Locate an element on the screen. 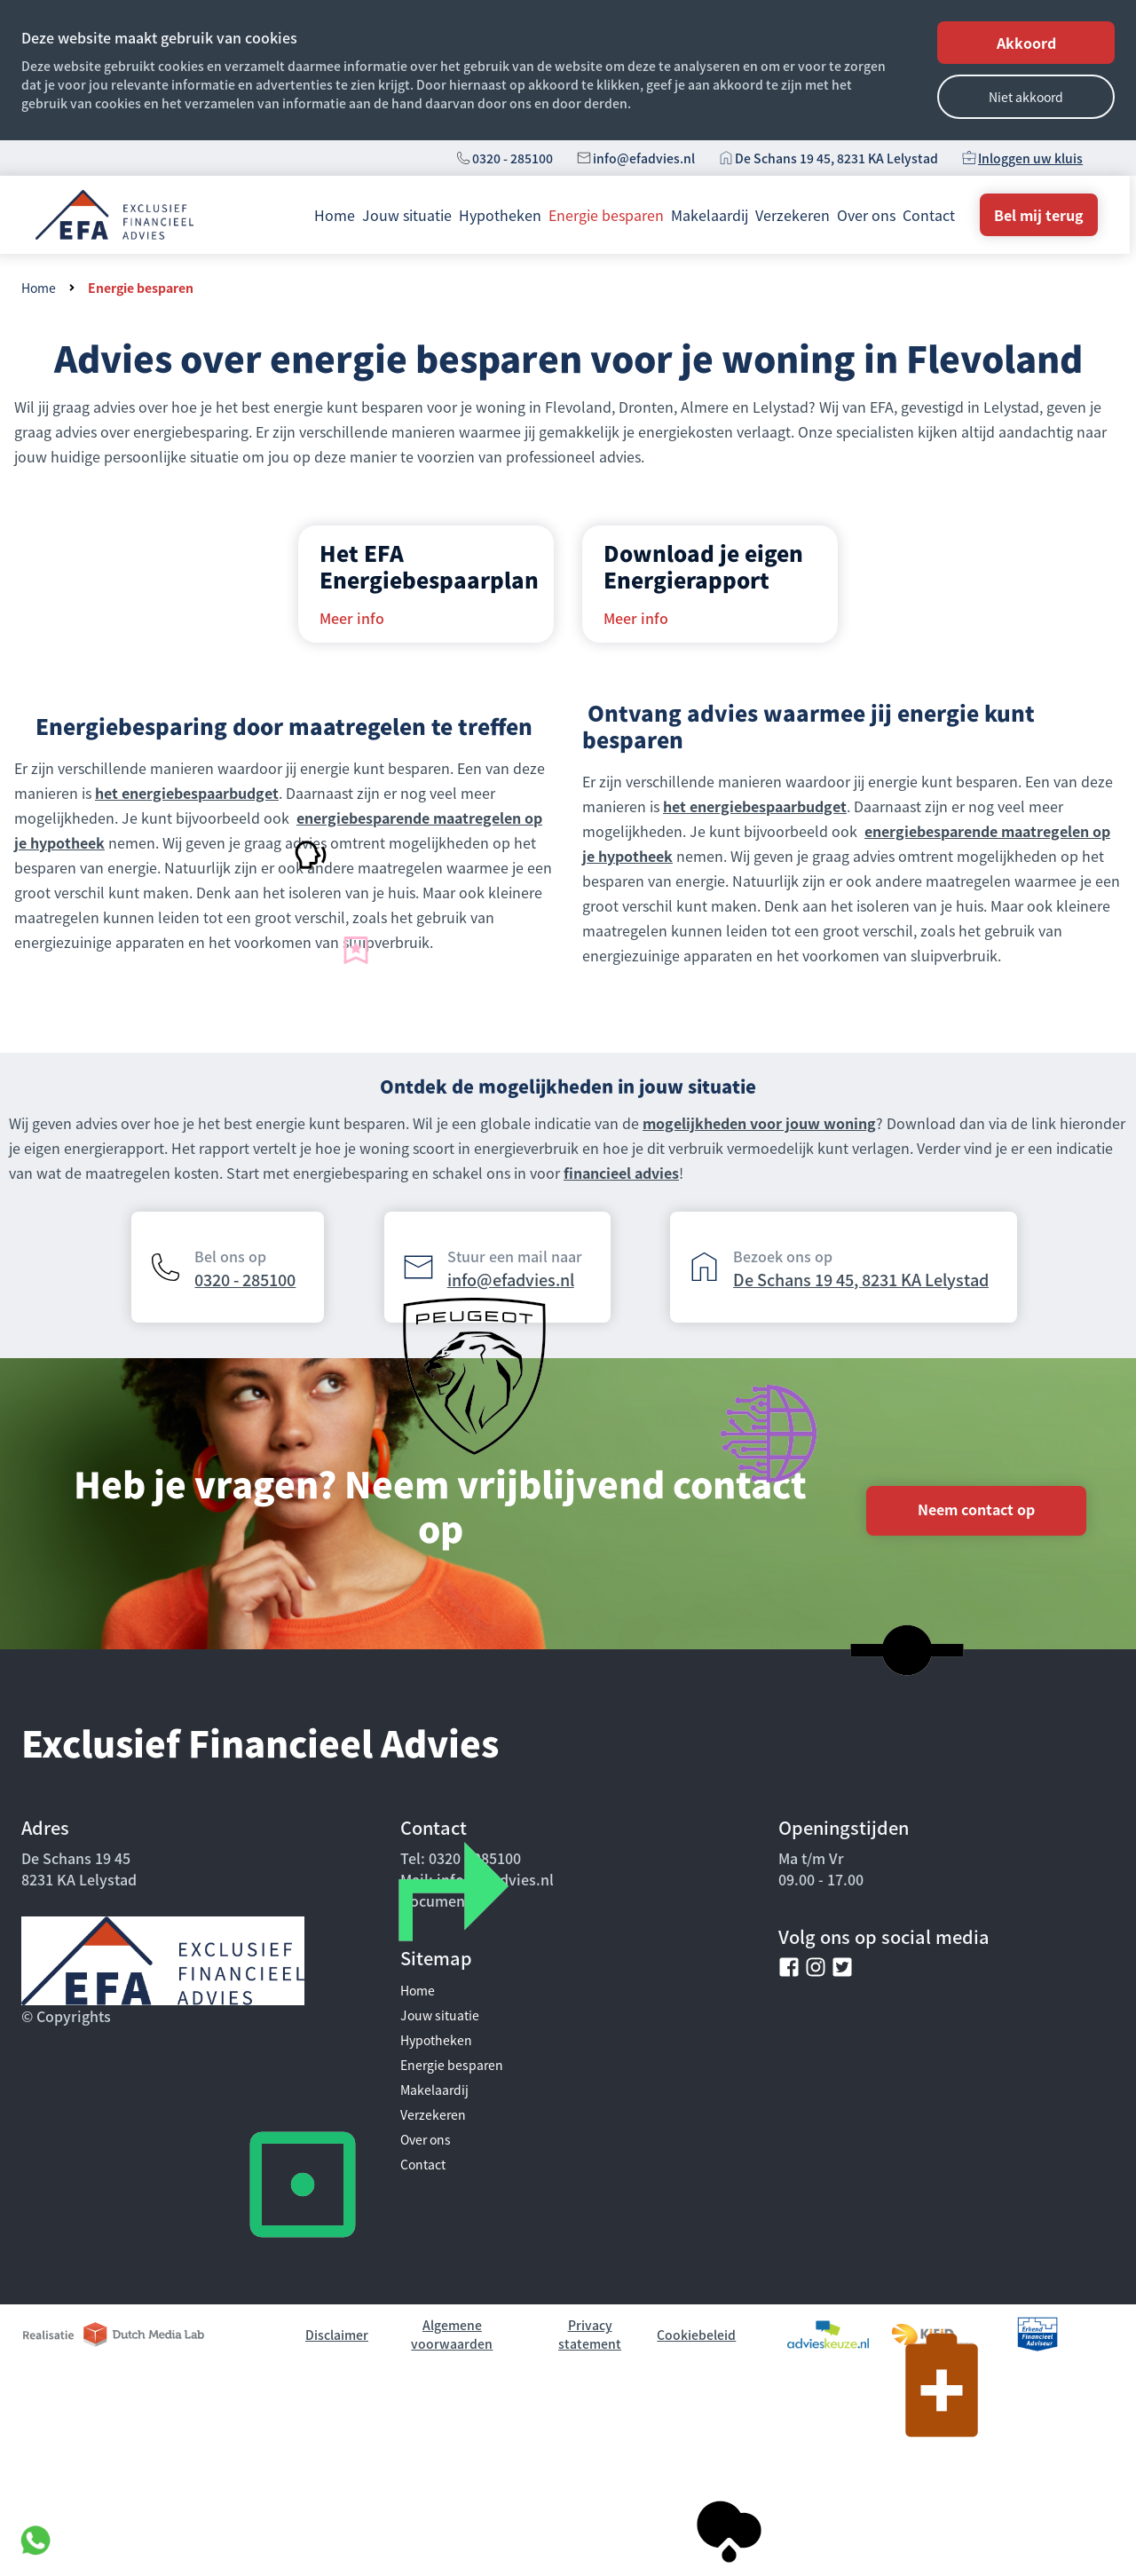 Image resolution: width=1136 pixels, height=2576 pixels. Peugeot brand logo is located at coordinates (474, 1376).